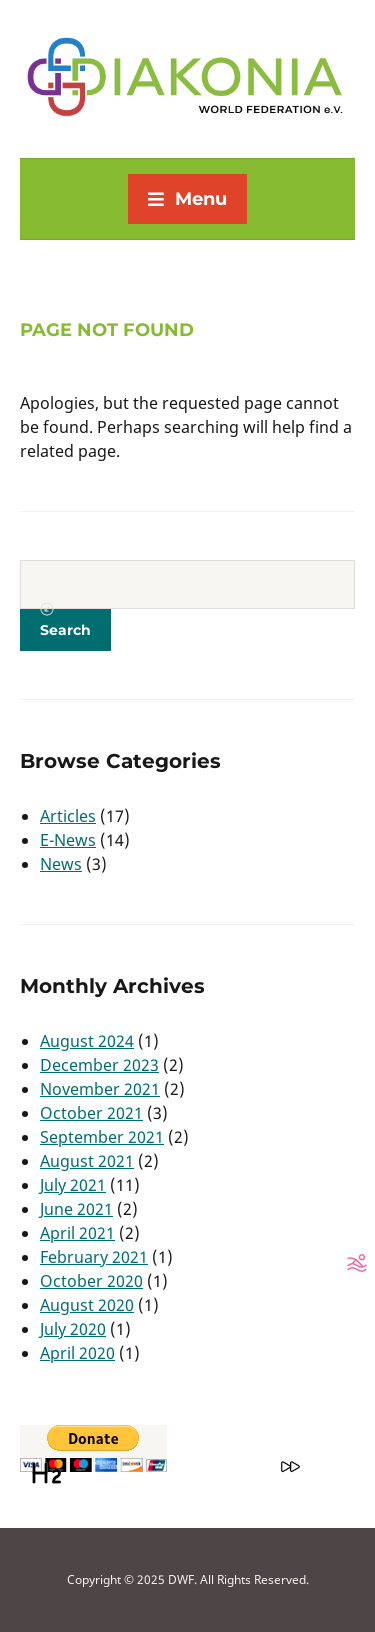  What do you see at coordinates (46, 1473) in the screenshot?
I see `format text as heading level 2` at bounding box center [46, 1473].